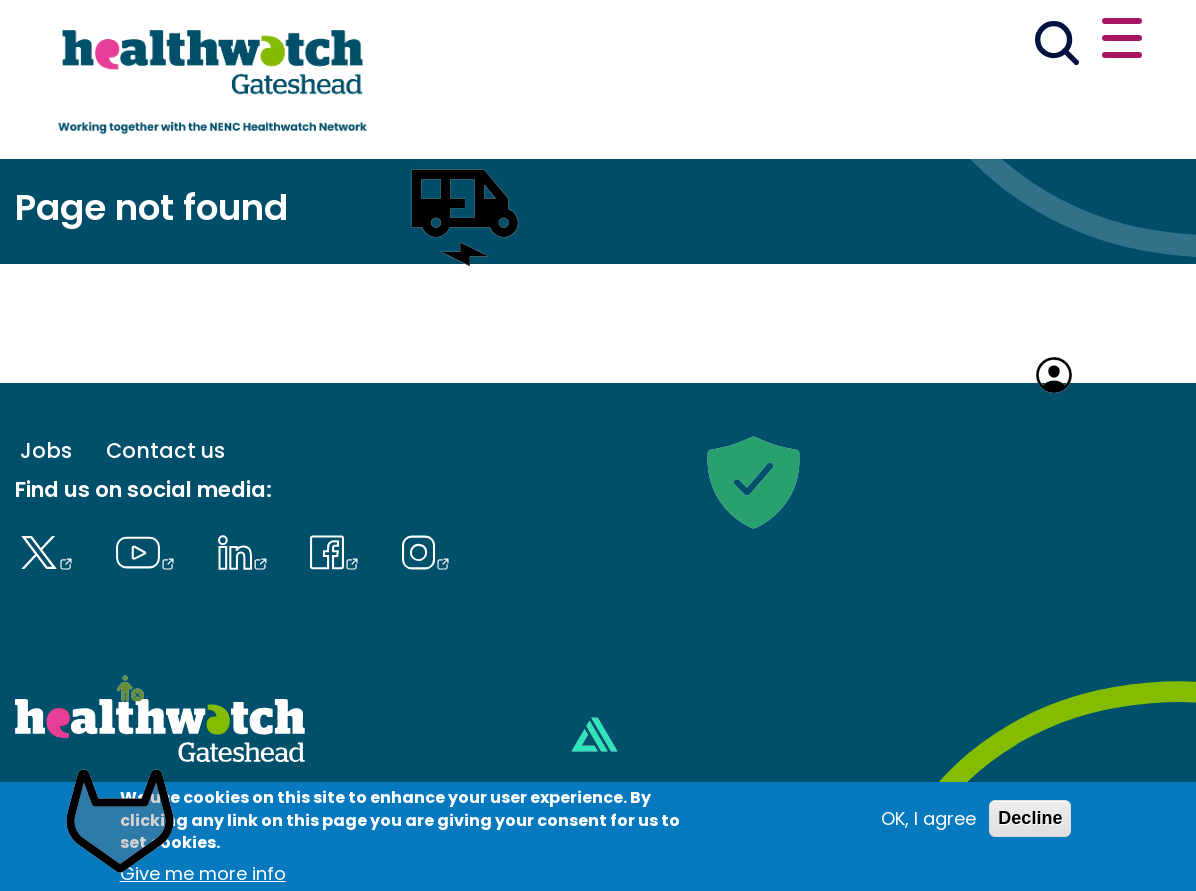  Describe the element at coordinates (753, 482) in the screenshot. I see `indicates verified or secure status` at that location.